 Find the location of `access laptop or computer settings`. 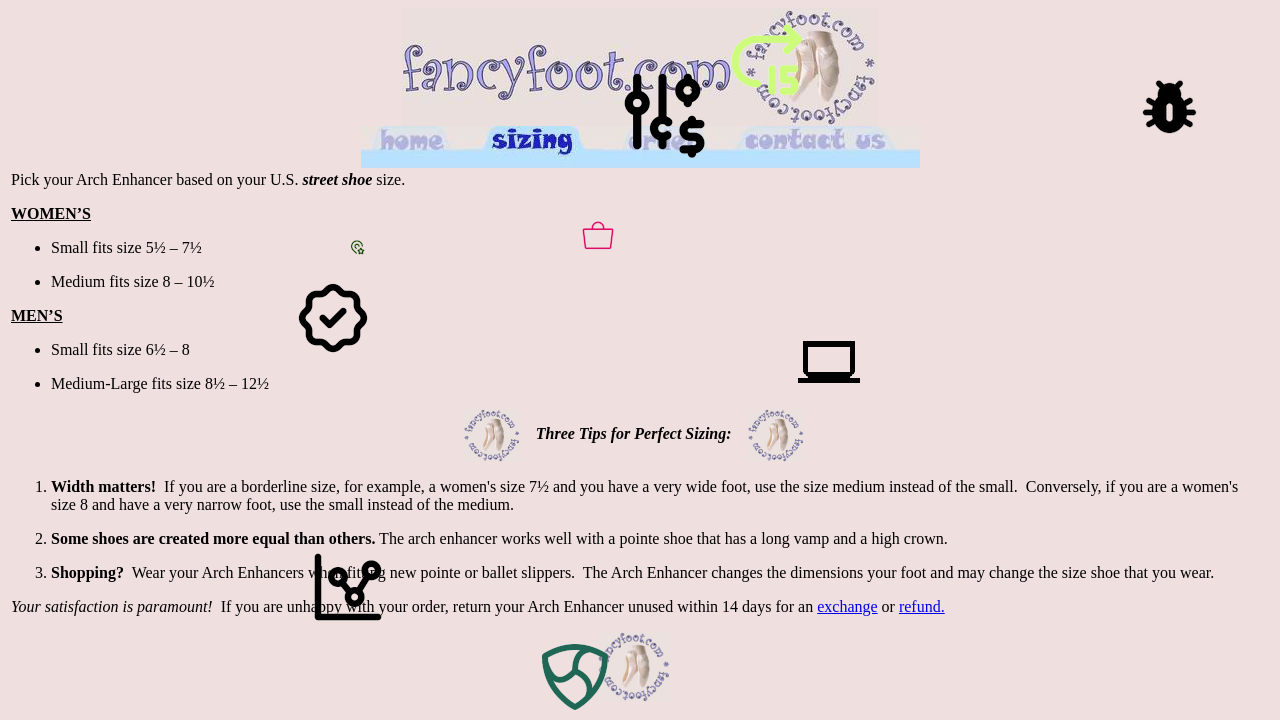

access laptop or computer settings is located at coordinates (829, 362).